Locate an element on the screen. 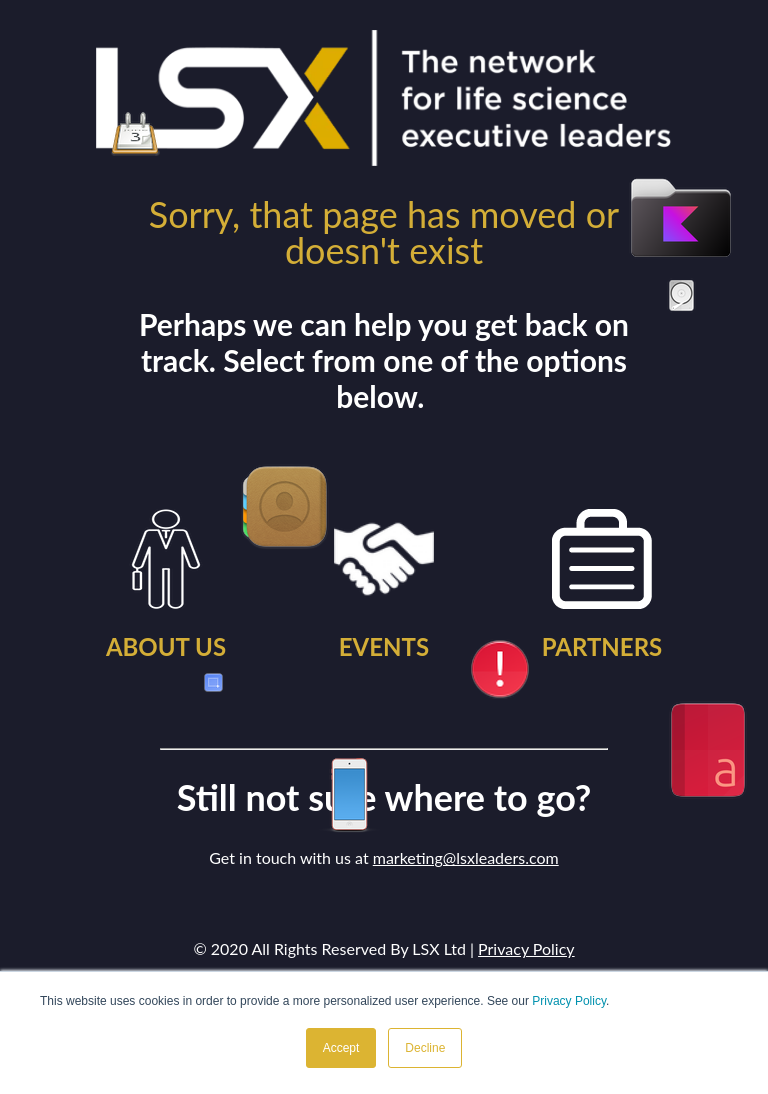  open kotlin project folder is located at coordinates (680, 220).